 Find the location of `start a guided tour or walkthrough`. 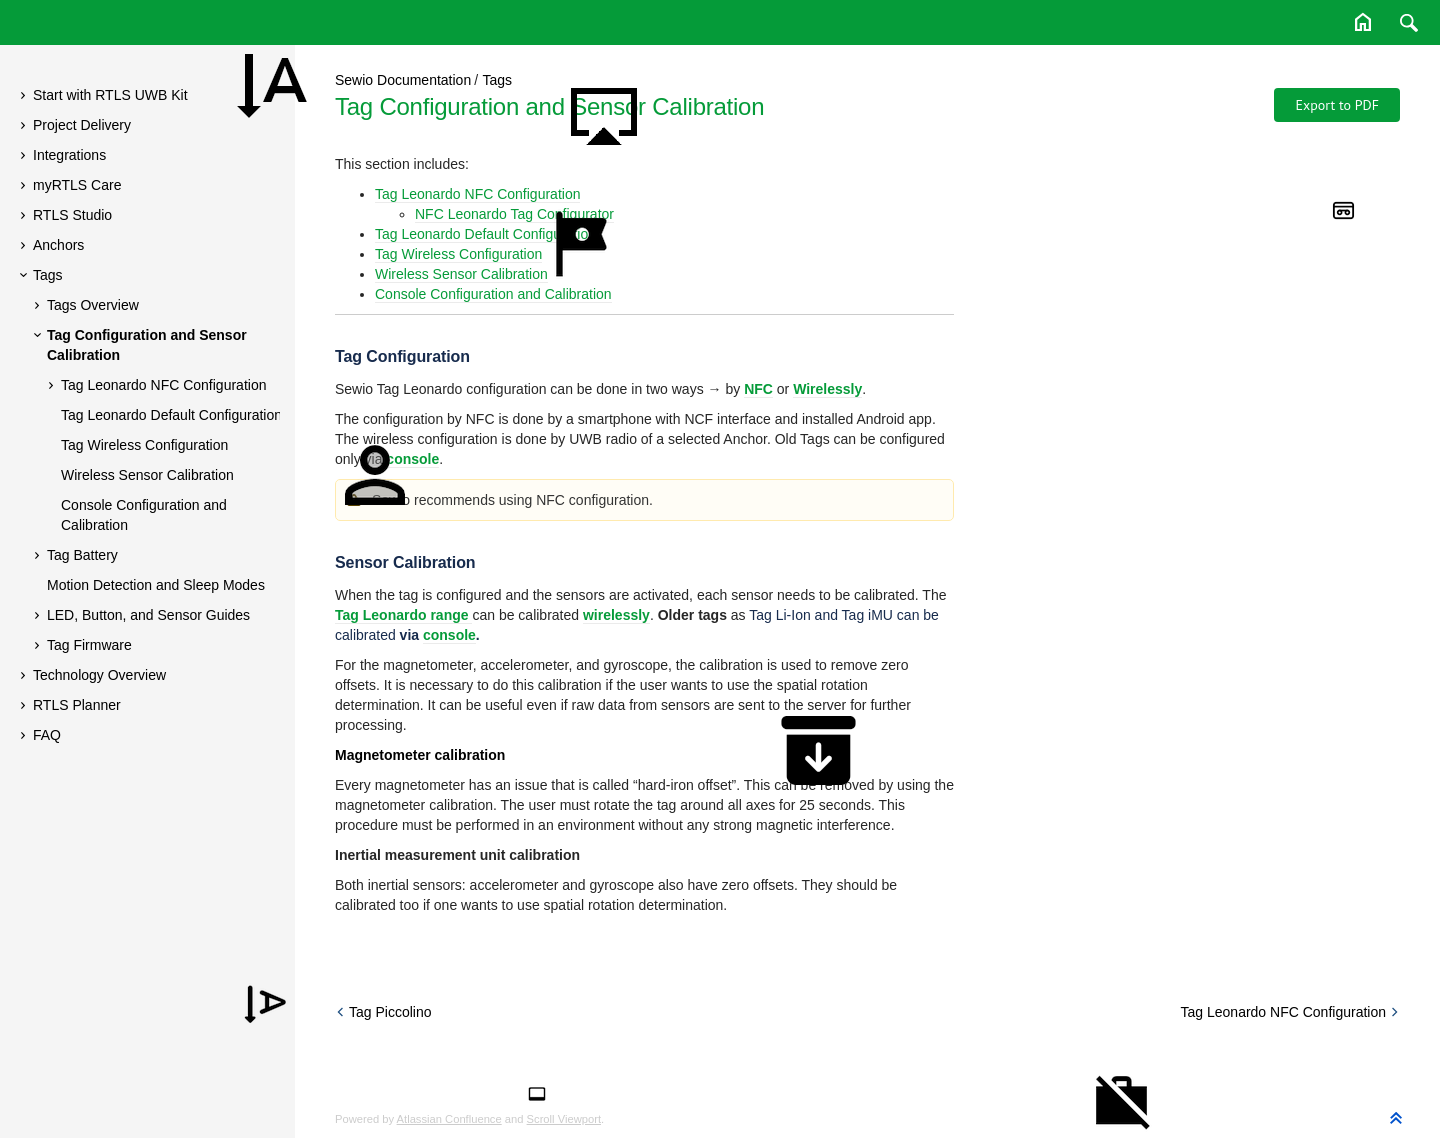

start a guided tour or walkthrough is located at coordinates (579, 244).